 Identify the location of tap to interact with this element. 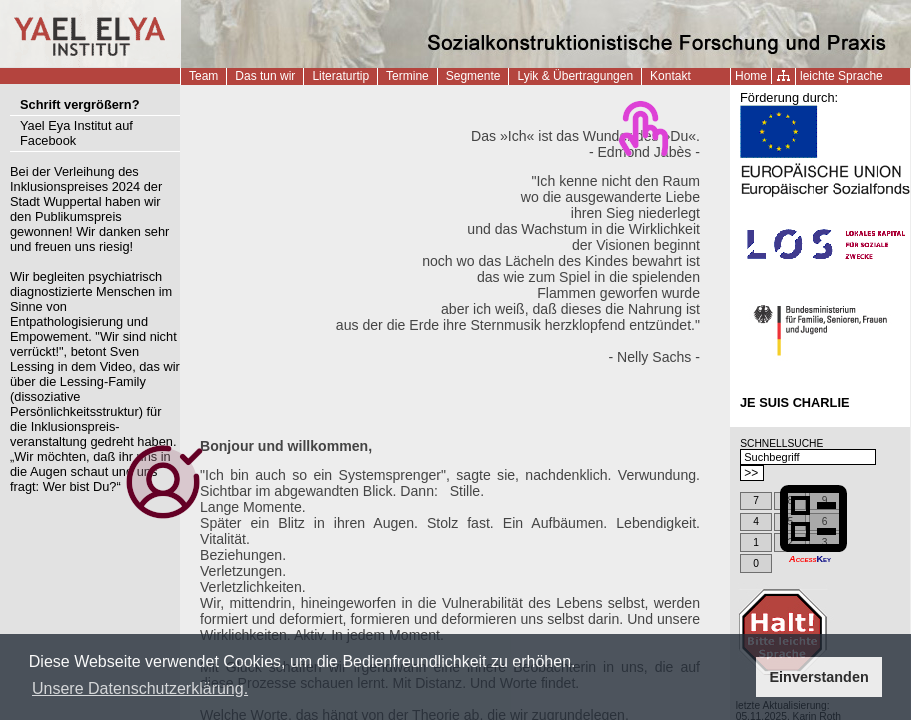
(643, 129).